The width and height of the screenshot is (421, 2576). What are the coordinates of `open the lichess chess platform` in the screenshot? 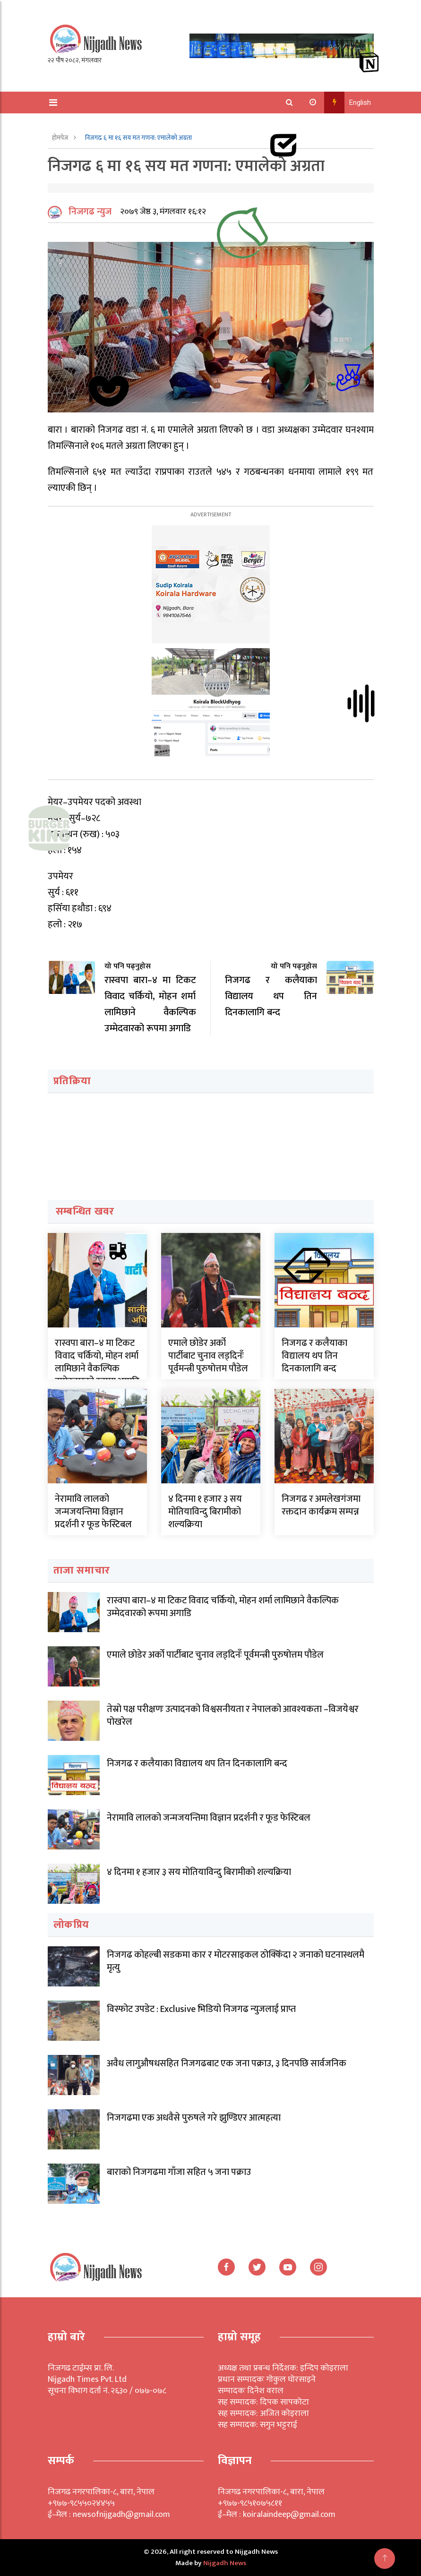 It's located at (242, 233).